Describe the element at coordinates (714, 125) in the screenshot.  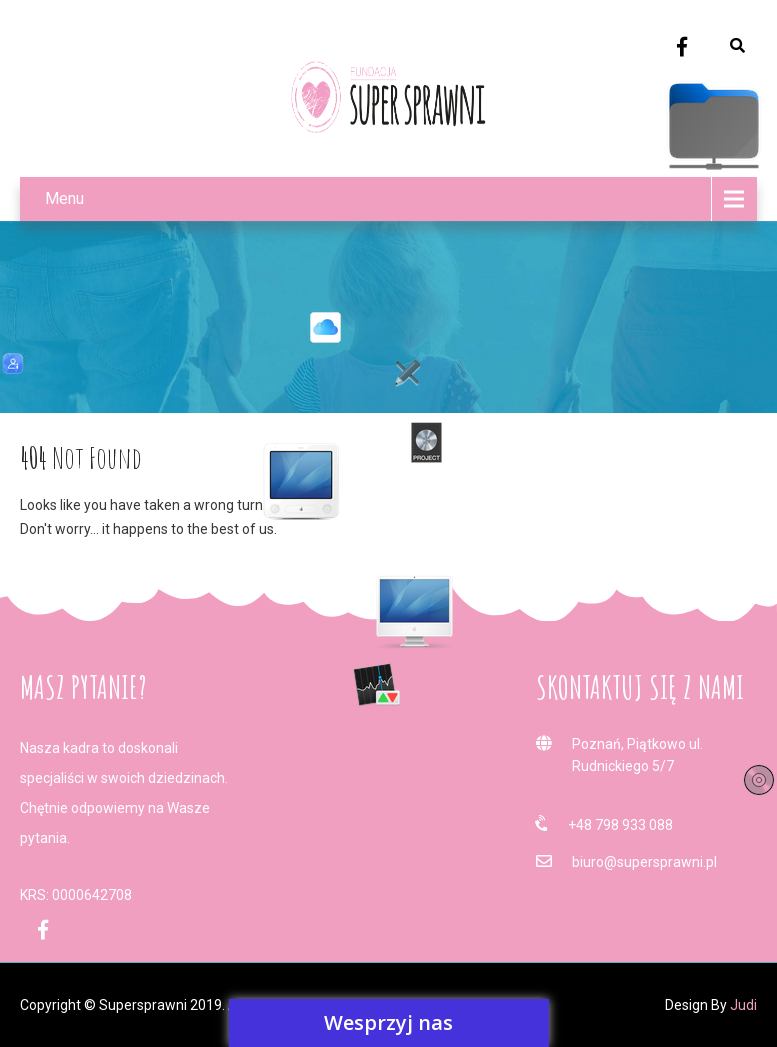
I see `access a remote or network folder` at that location.